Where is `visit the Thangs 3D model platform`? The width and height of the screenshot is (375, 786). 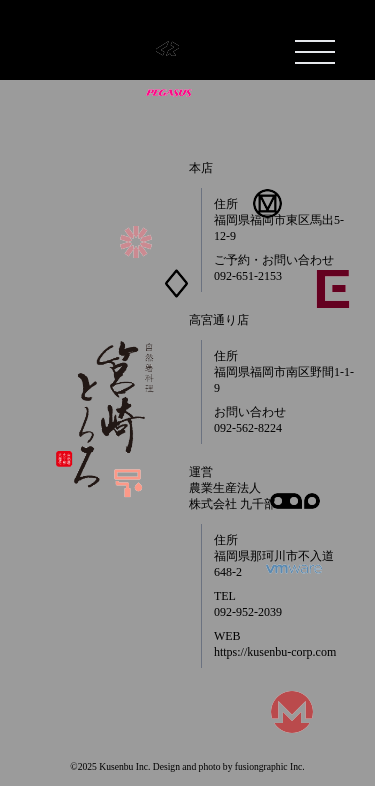 visit the Thangs 3D model platform is located at coordinates (295, 501).